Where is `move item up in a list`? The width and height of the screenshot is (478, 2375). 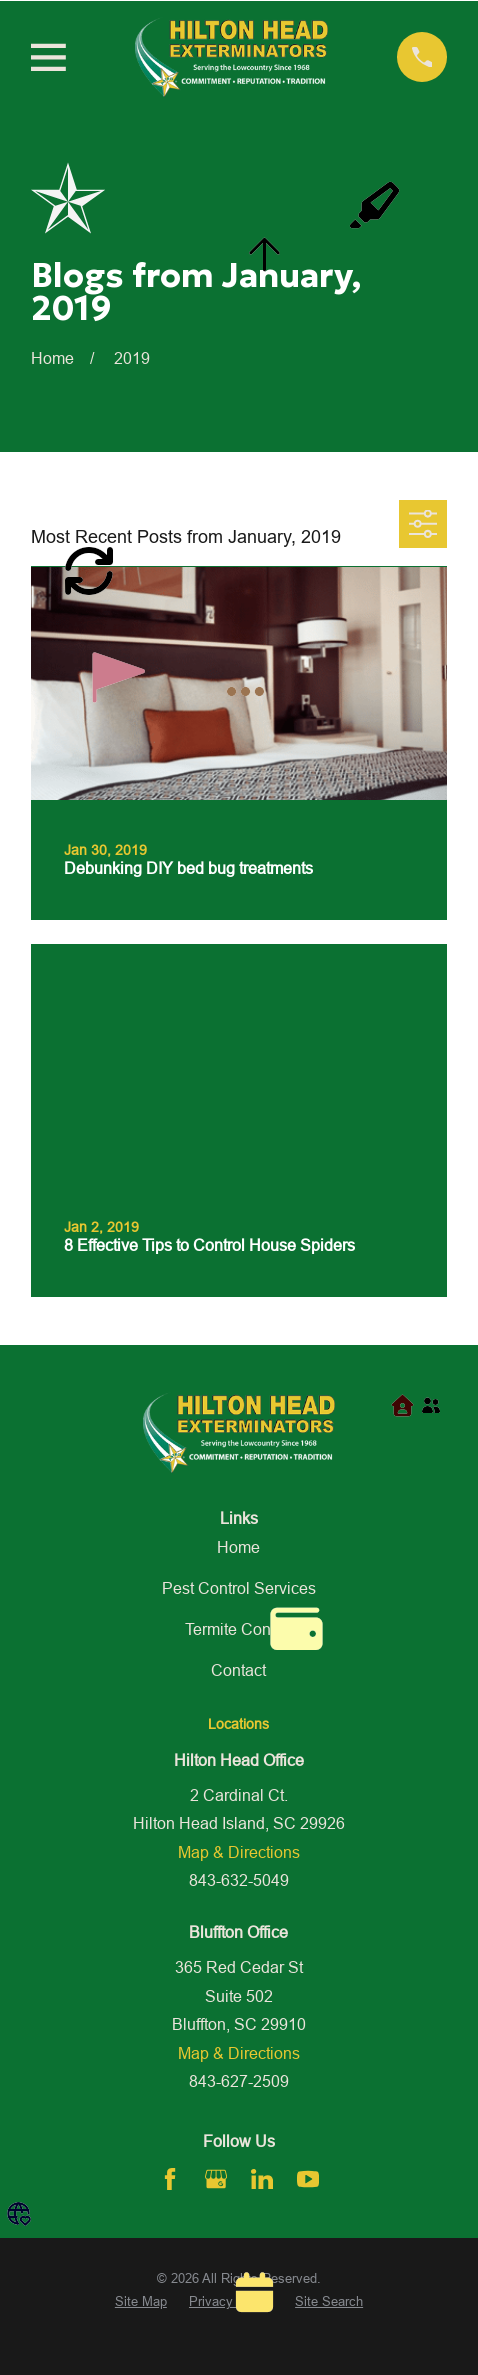
move item up in a list is located at coordinates (264, 254).